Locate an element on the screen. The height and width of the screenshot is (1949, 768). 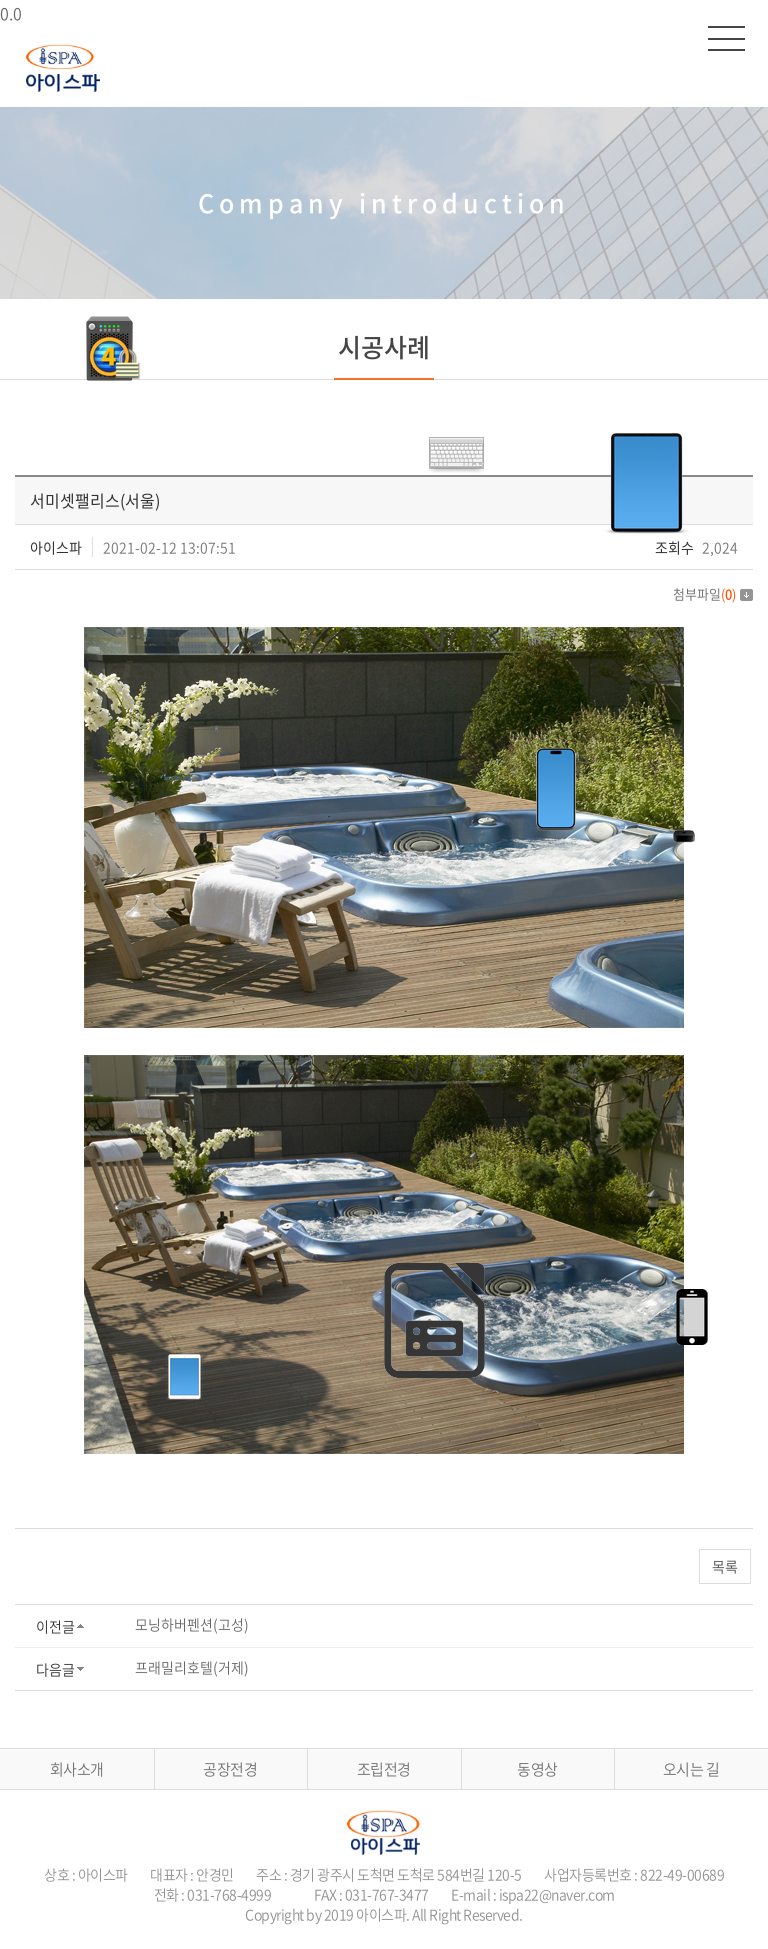
iPhone 15 Pro device connected is located at coordinates (556, 790).